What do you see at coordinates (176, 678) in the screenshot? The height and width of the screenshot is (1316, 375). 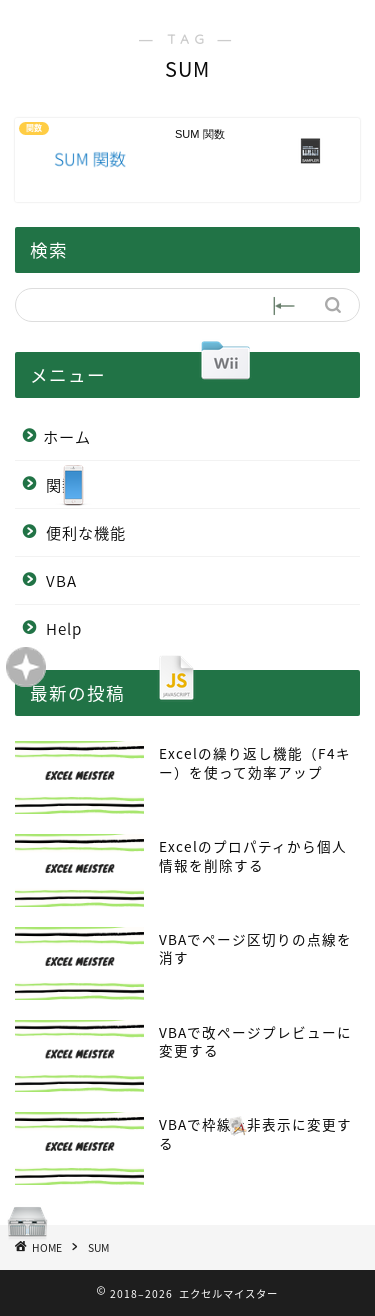 I see `a javascript source code file` at bounding box center [176, 678].